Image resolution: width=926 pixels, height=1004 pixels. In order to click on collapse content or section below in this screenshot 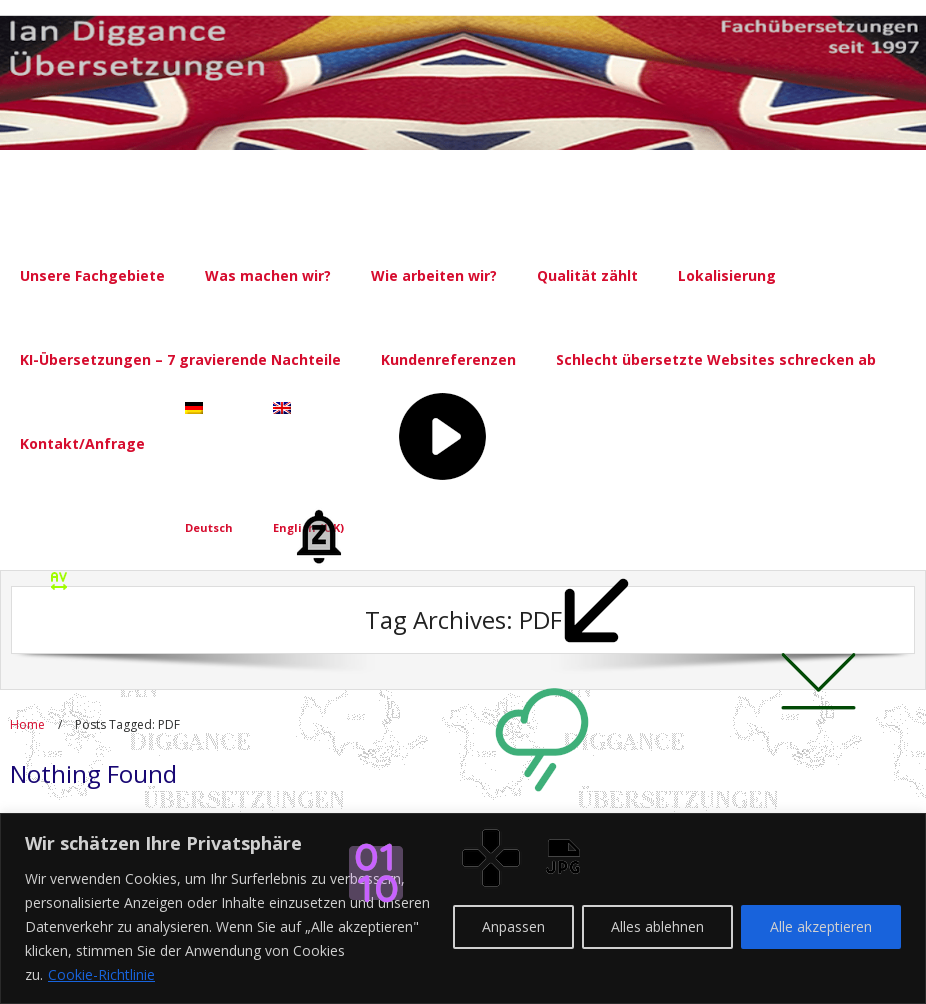, I will do `click(818, 679)`.